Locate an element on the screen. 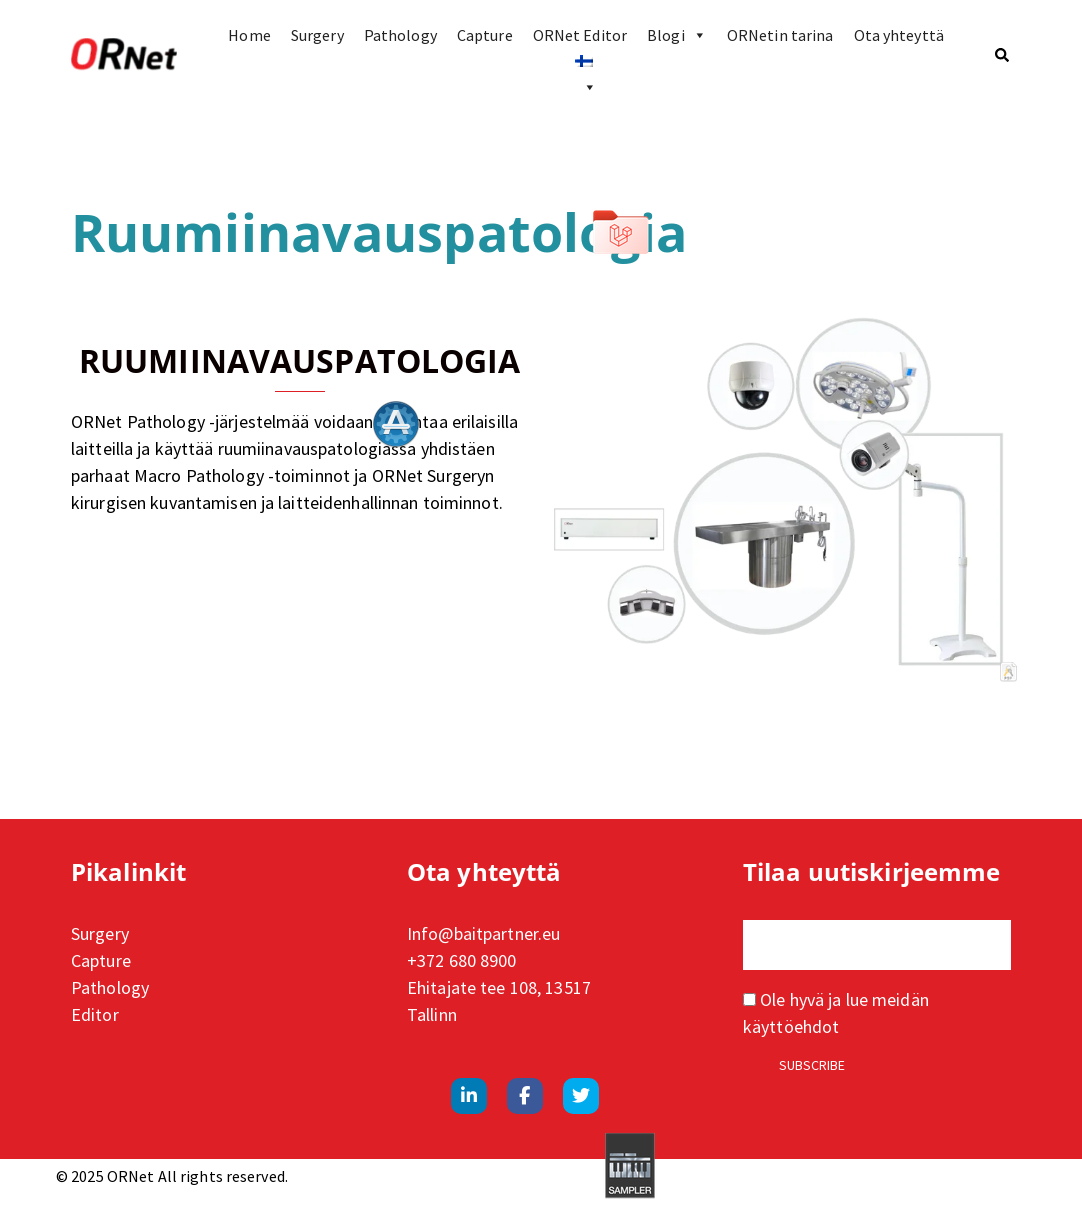 This screenshot has width=1082, height=1213. pgp encryption key file is located at coordinates (1008, 671).